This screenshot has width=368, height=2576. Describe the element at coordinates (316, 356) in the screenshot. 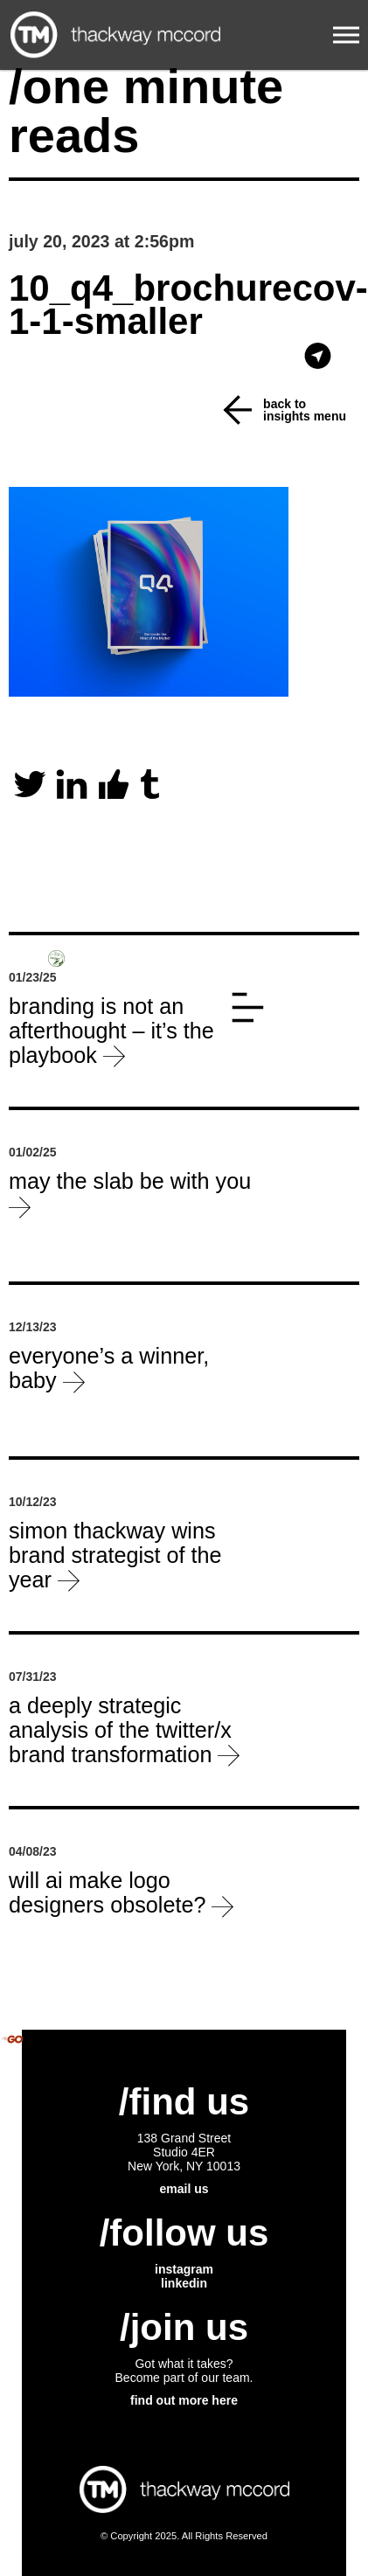

I see `open discover or explore feature` at that location.